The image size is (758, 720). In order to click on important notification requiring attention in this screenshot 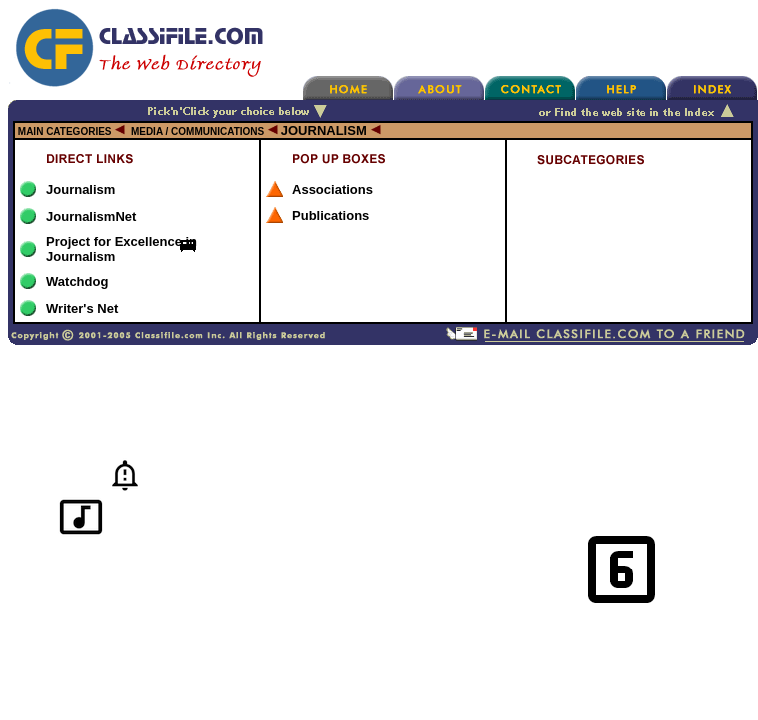, I will do `click(125, 475)`.